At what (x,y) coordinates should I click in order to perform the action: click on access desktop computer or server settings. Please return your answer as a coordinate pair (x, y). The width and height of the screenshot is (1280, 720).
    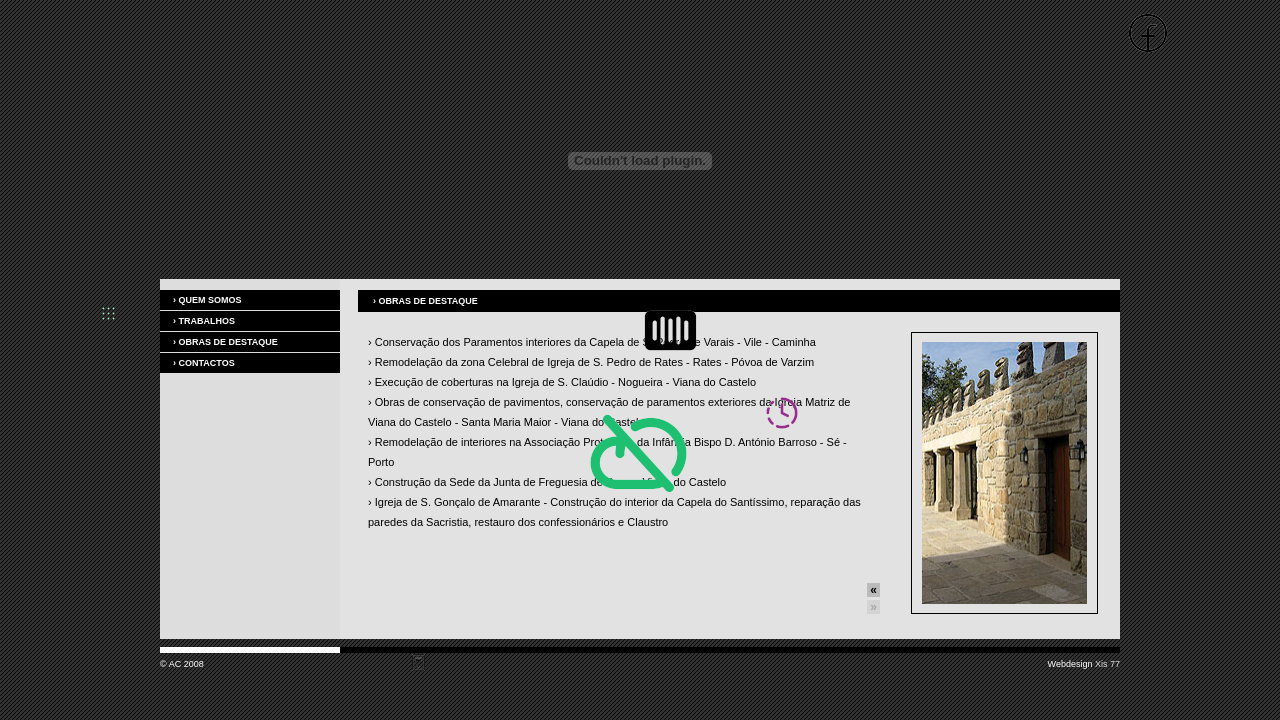
    Looking at the image, I should click on (418, 662).